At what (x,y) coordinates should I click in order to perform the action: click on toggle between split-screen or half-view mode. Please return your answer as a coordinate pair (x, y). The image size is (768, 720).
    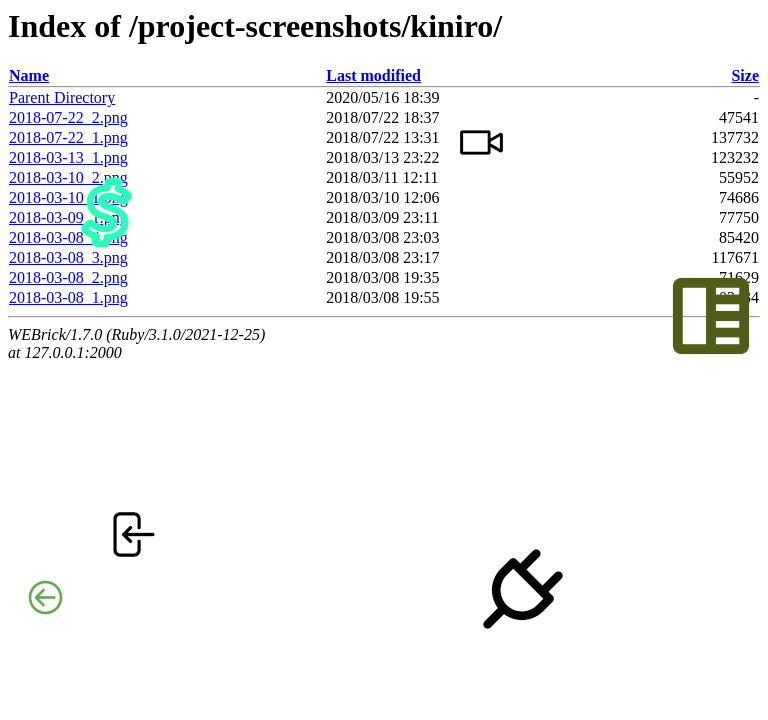
    Looking at the image, I should click on (711, 316).